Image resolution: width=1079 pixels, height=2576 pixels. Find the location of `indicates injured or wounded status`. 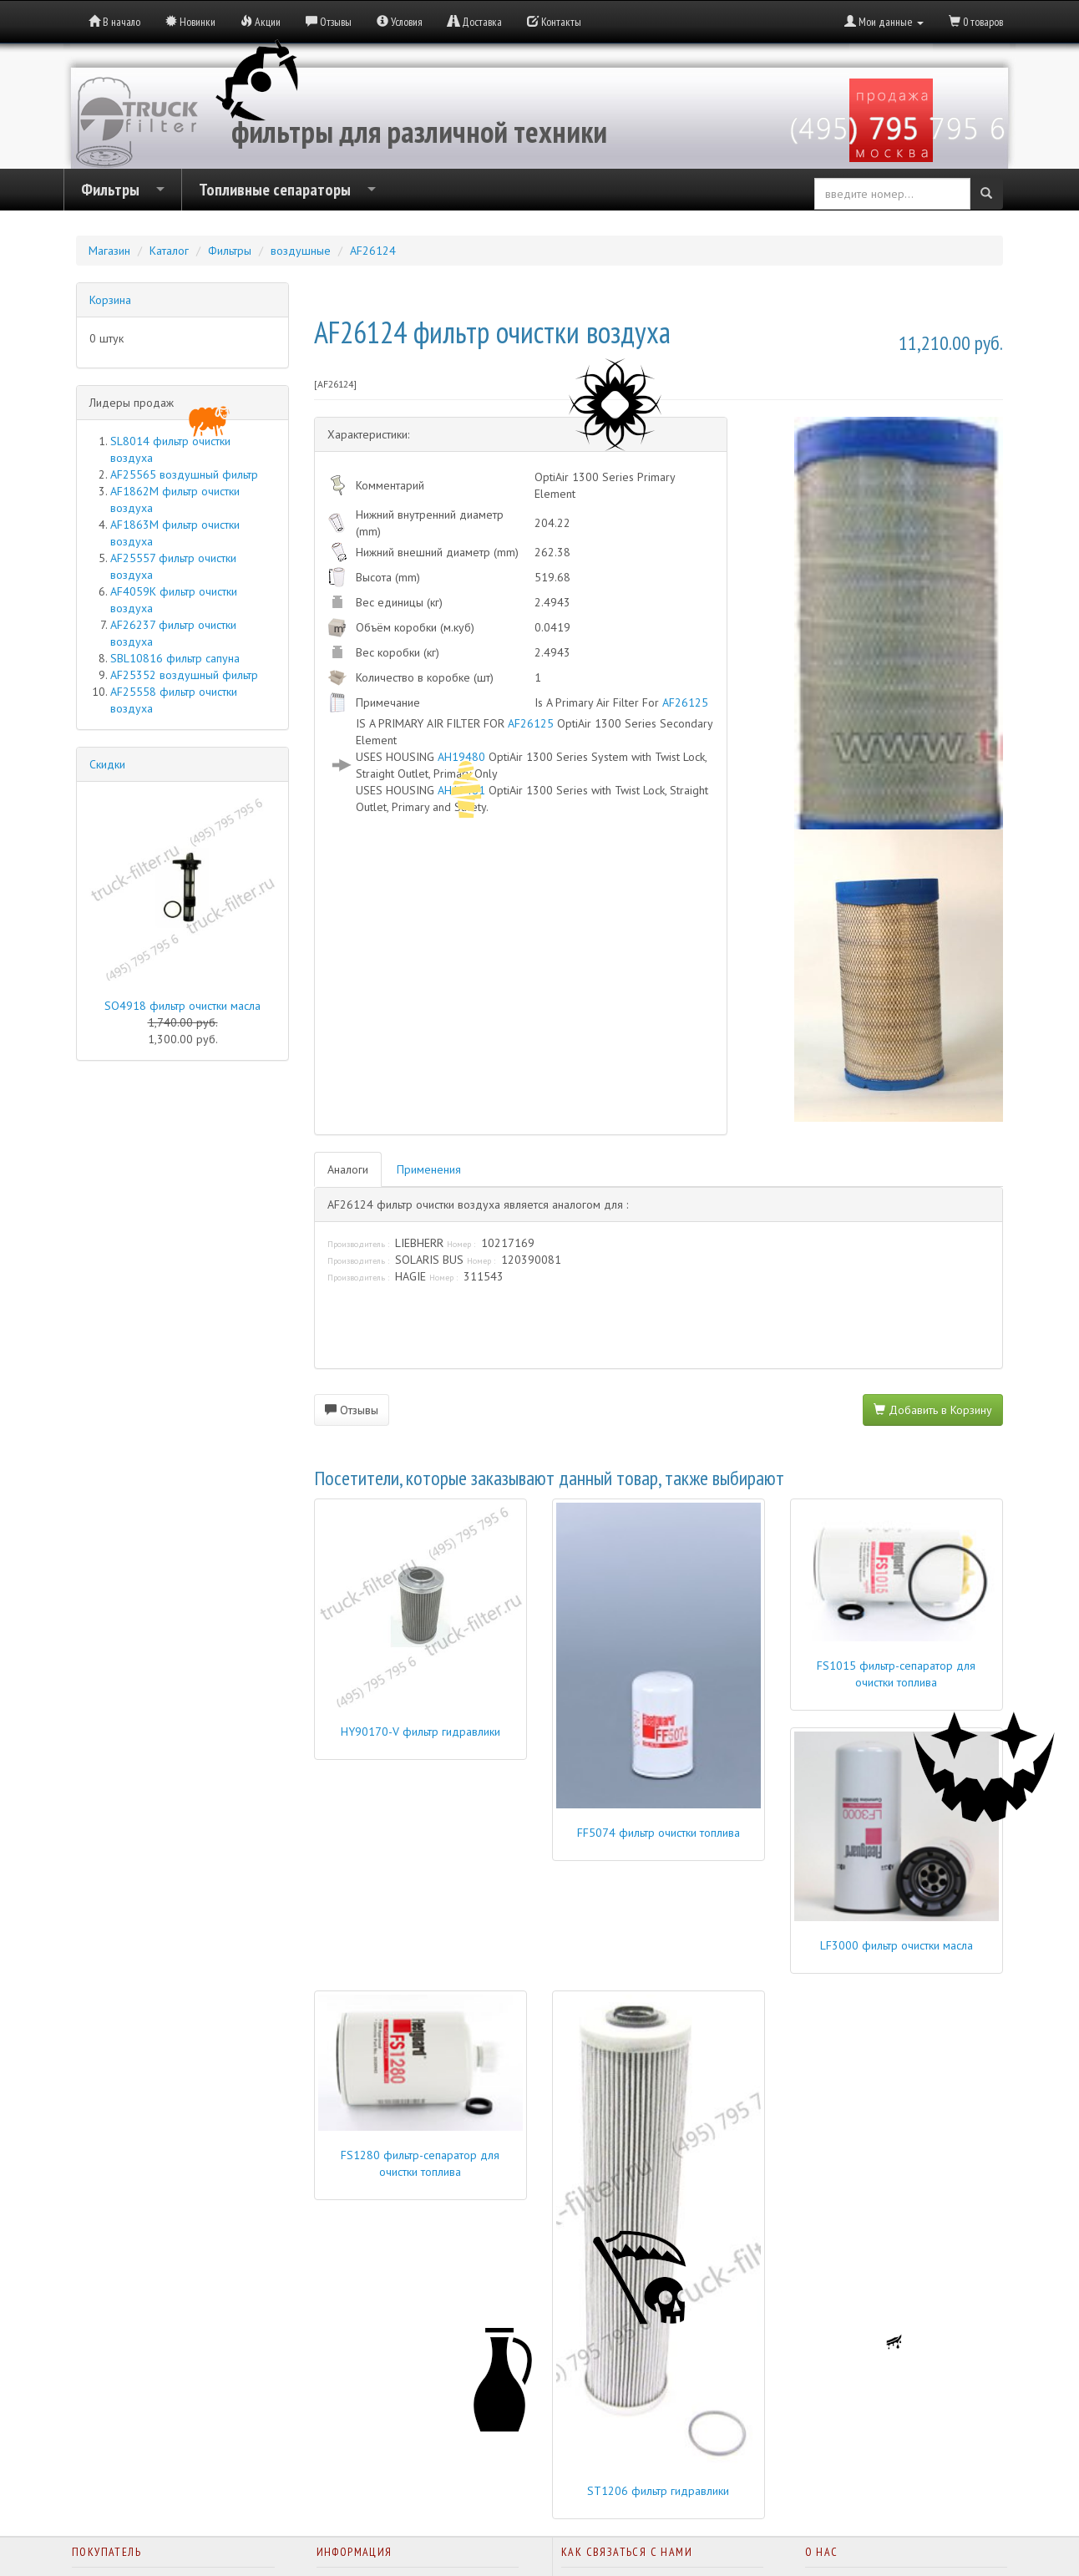

indicates injured or wounded status is located at coordinates (467, 789).